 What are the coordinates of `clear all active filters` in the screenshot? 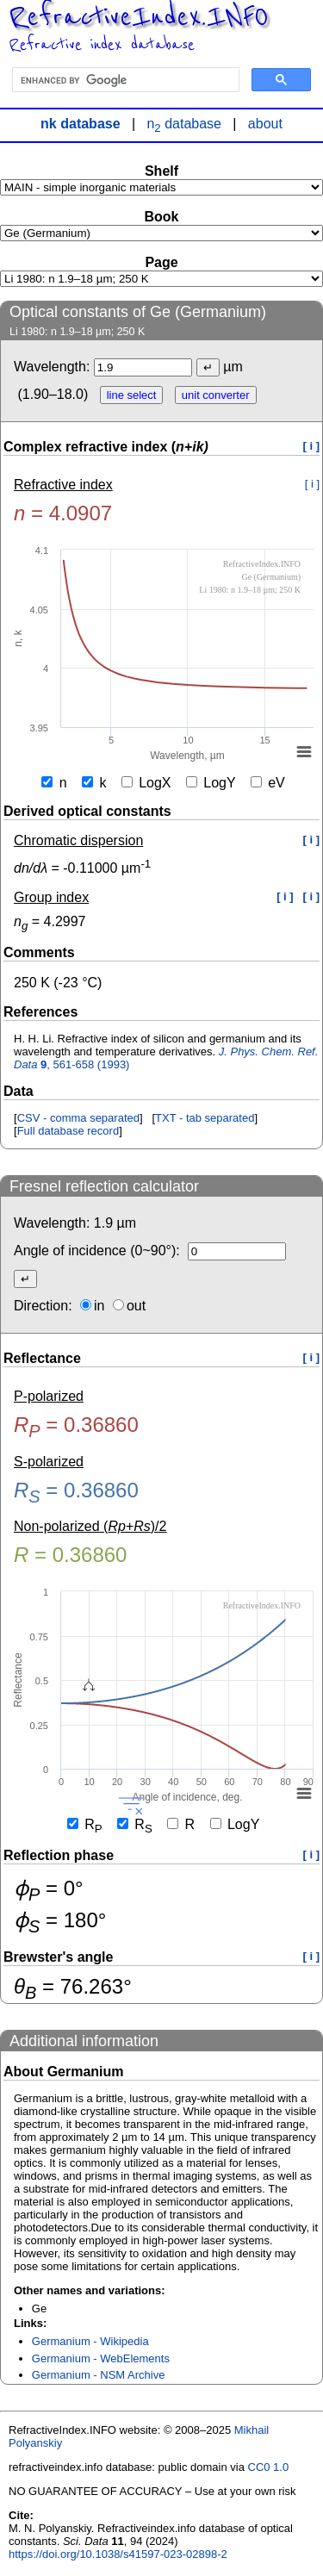 It's located at (131, 1802).